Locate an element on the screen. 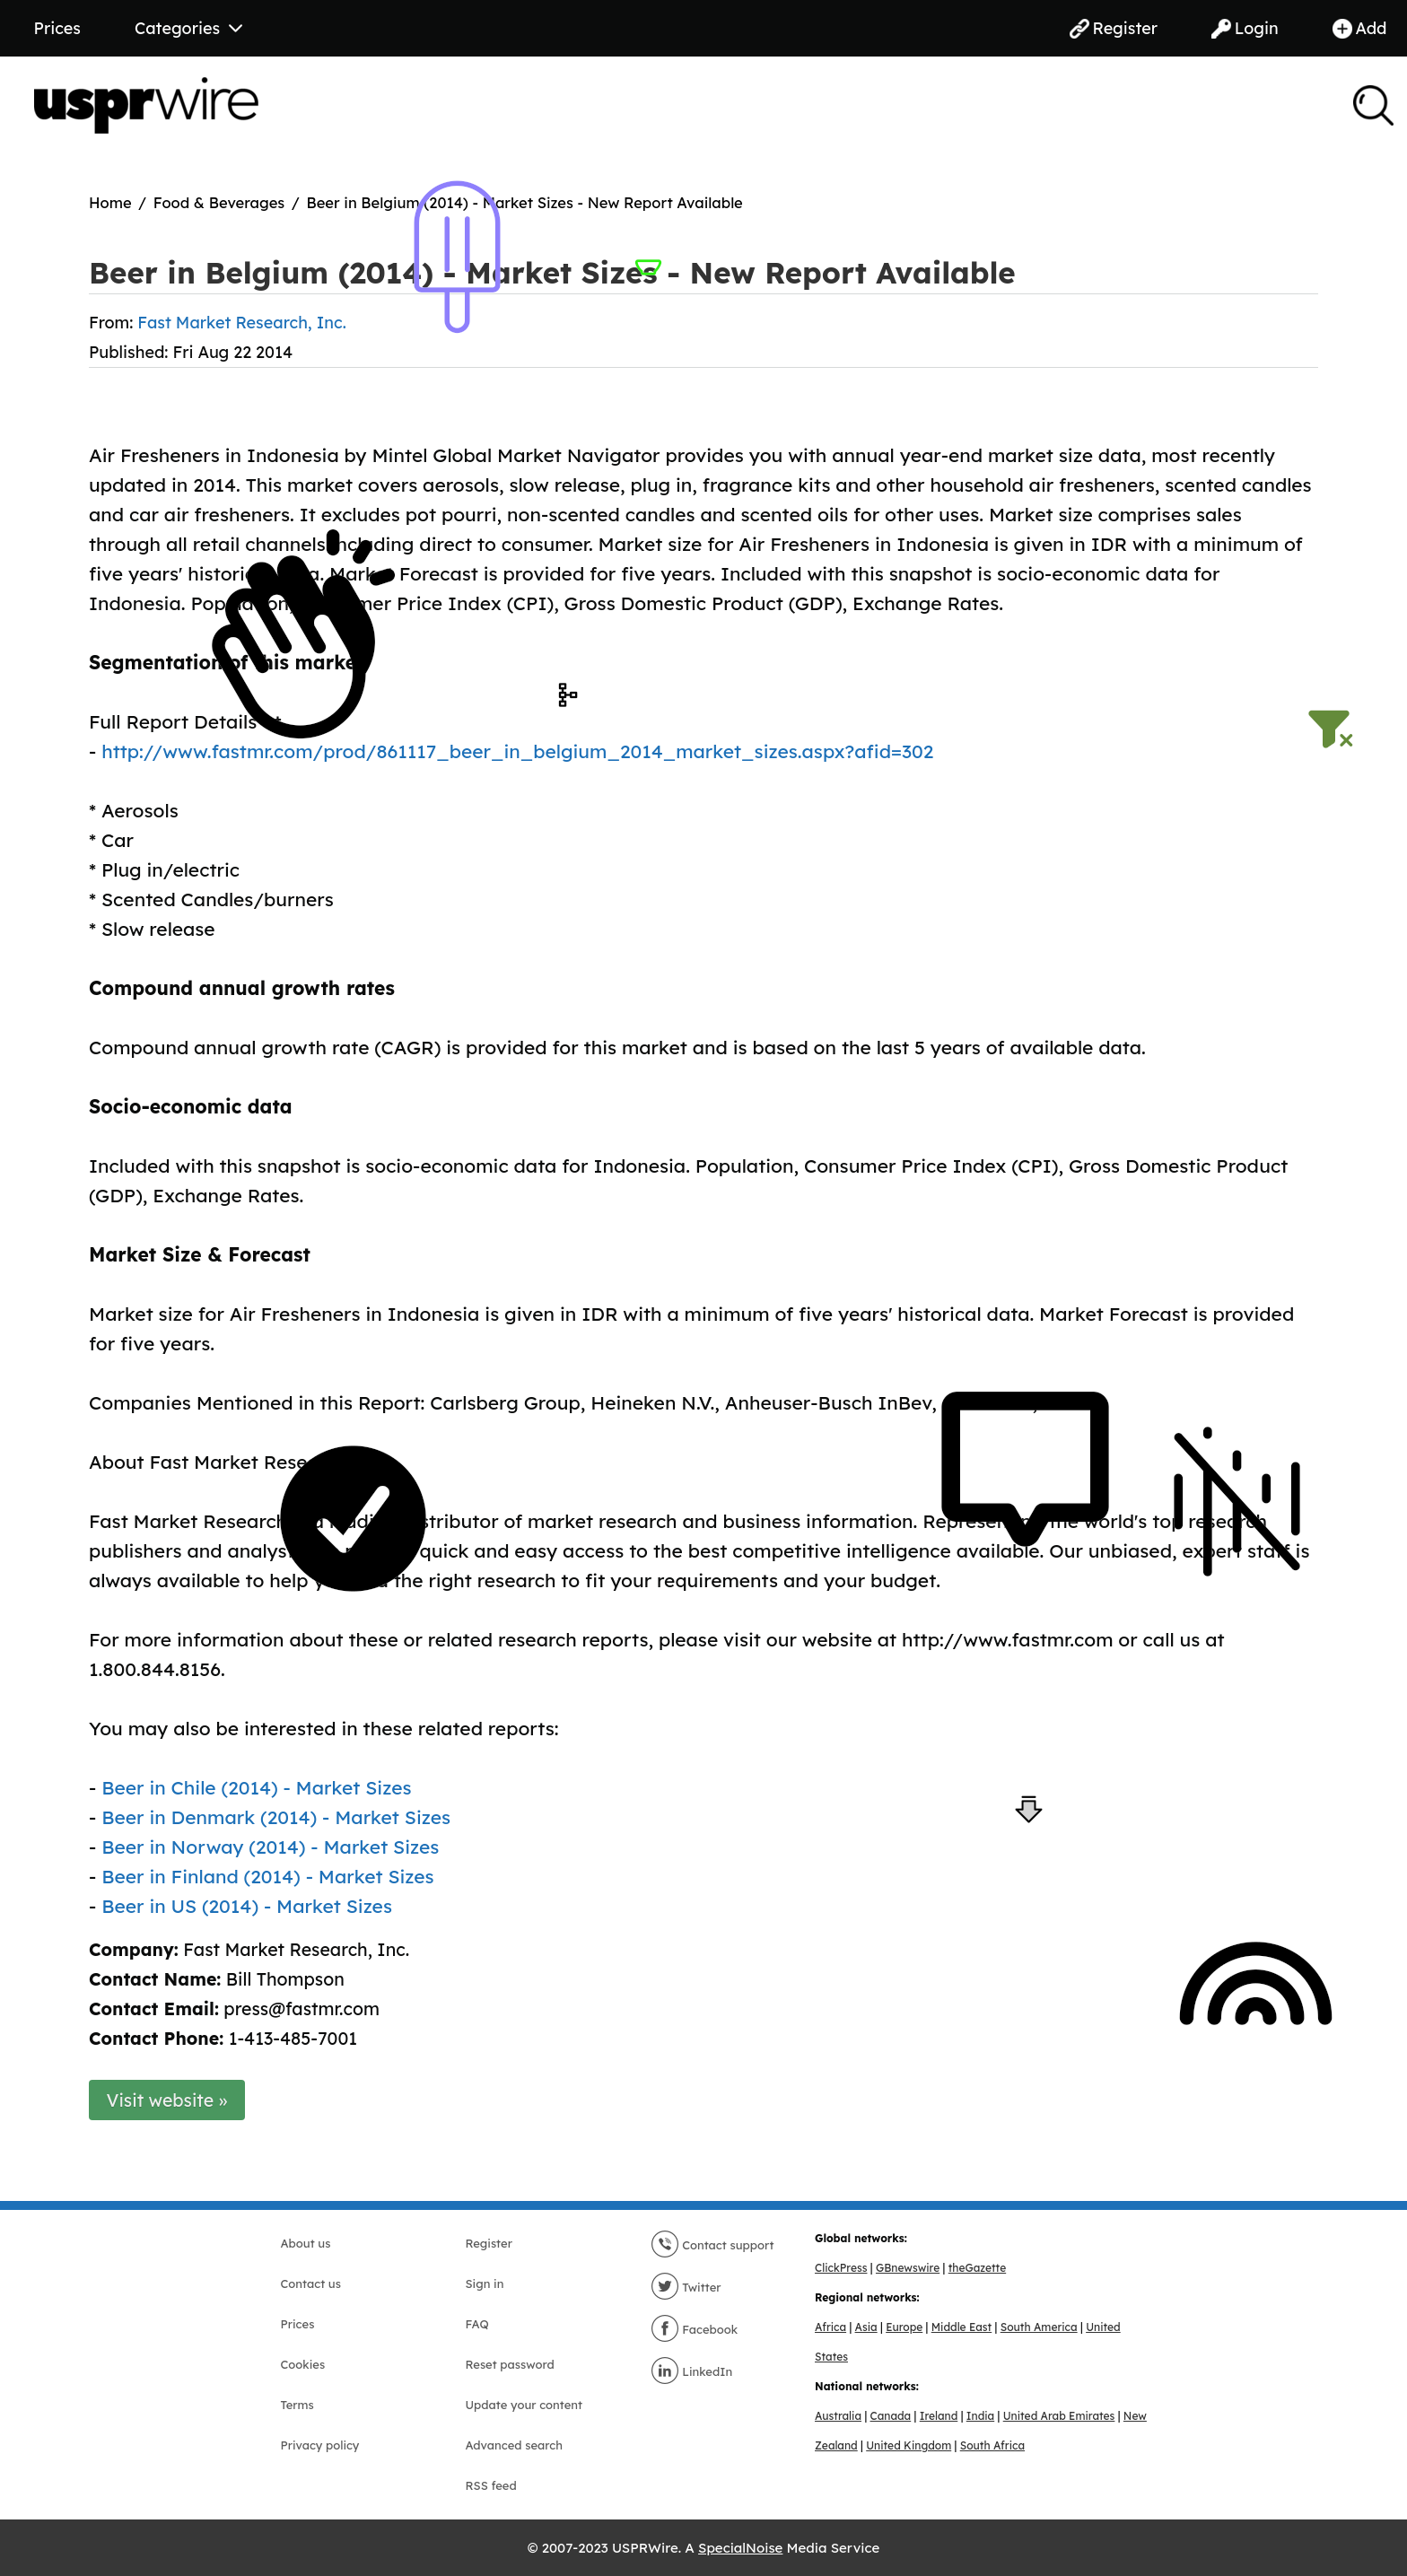  access summer or seasonal content is located at coordinates (457, 254).